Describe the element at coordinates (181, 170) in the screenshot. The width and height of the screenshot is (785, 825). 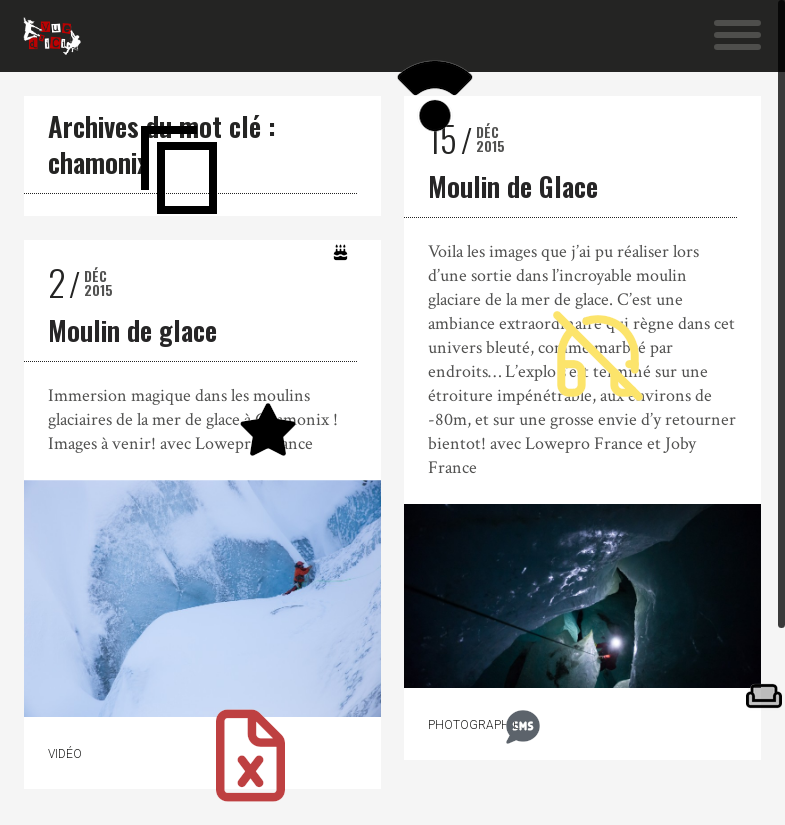
I see `copy to clipboard` at that location.